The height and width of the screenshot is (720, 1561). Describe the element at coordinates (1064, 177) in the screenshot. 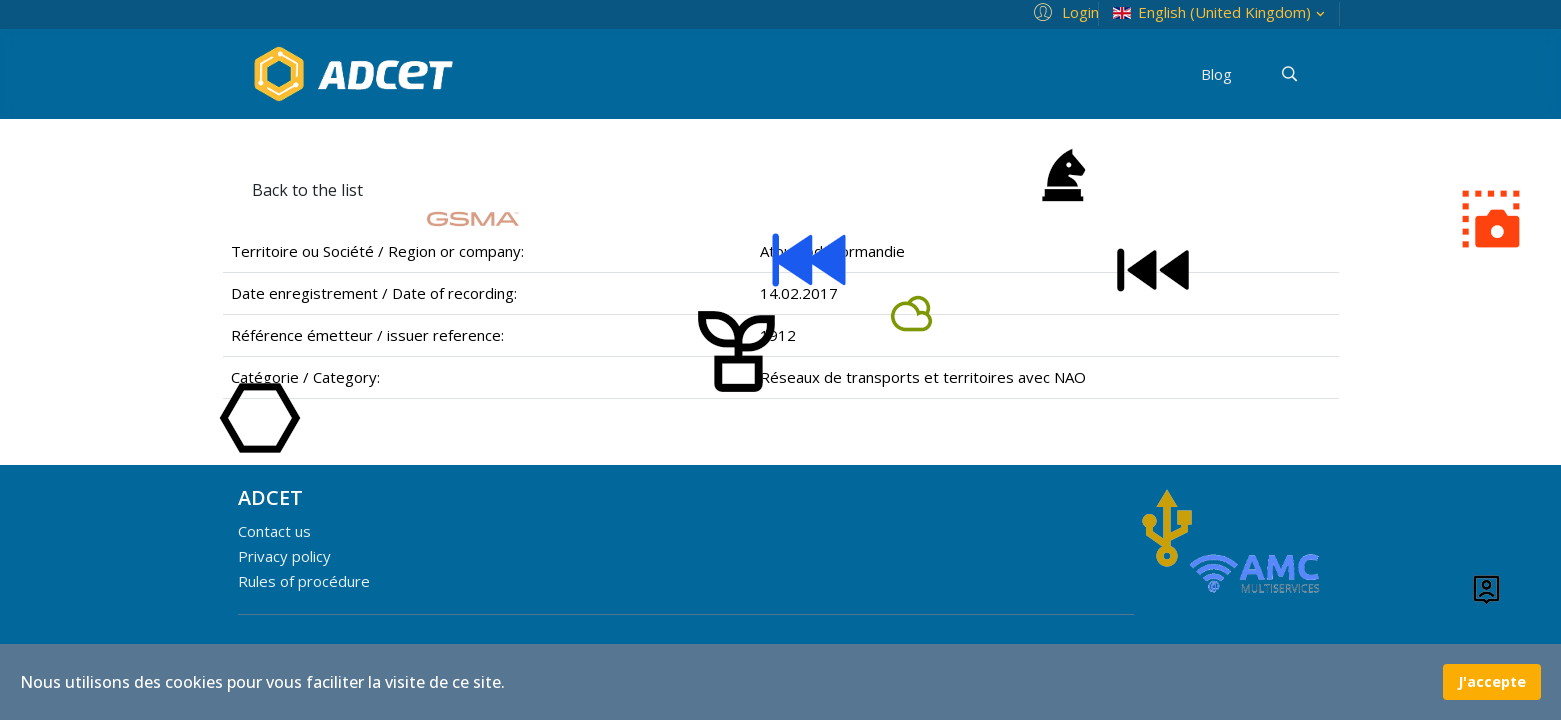

I see `play chess game` at that location.